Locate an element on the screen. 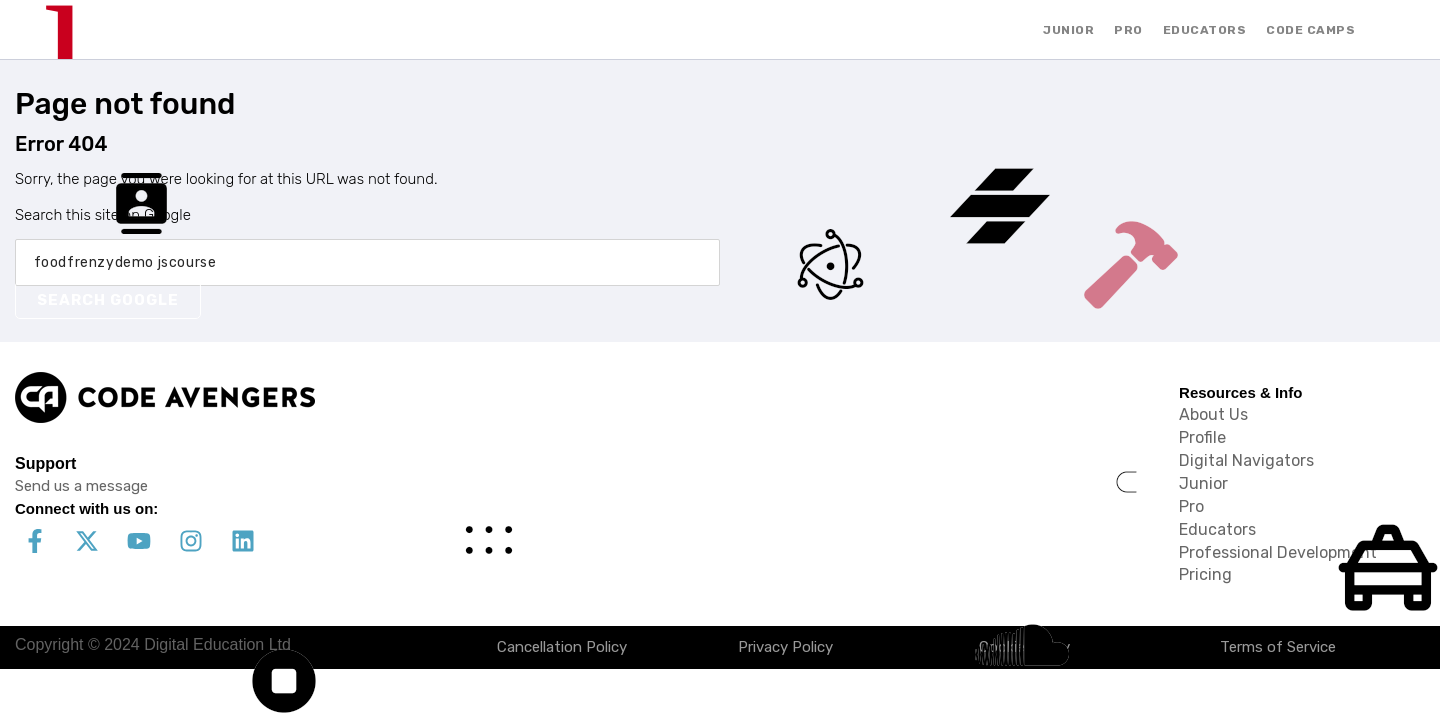 The image size is (1440, 720). open SoundCloud app is located at coordinates (1022, 645).